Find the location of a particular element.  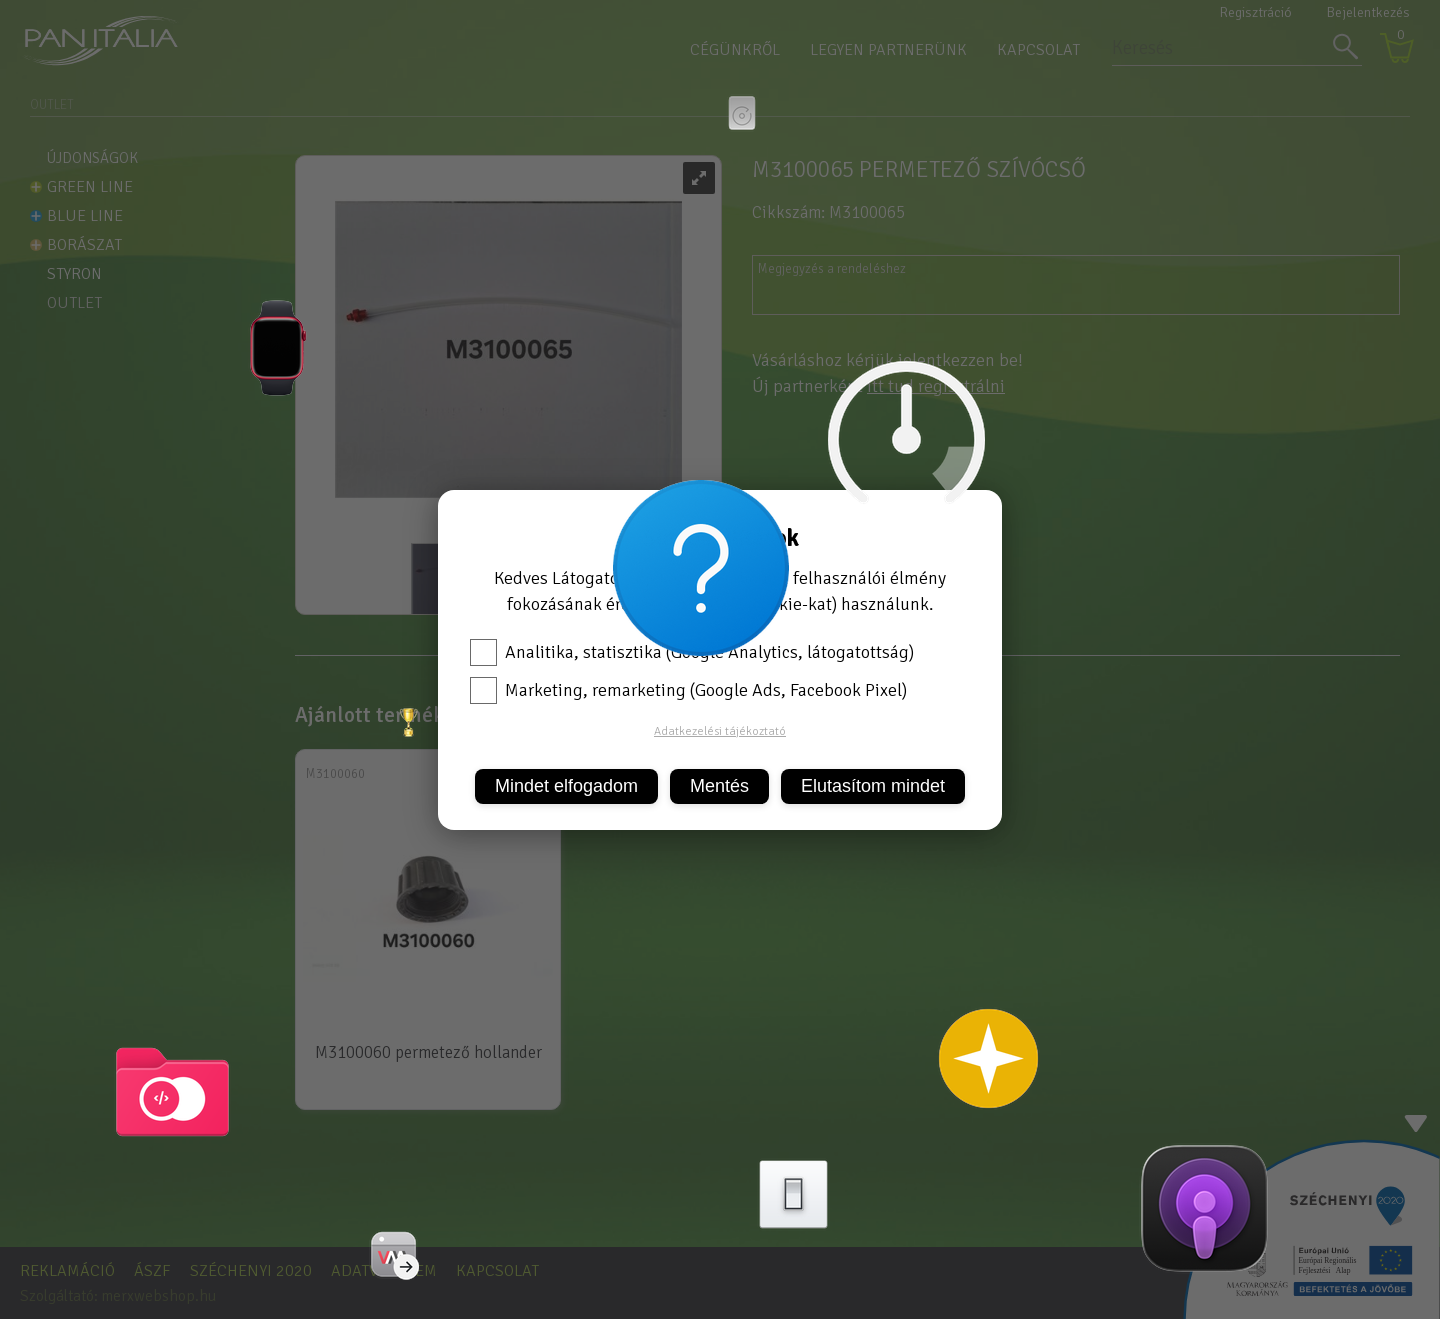

access help or support information is located at coordinates (701, 568).